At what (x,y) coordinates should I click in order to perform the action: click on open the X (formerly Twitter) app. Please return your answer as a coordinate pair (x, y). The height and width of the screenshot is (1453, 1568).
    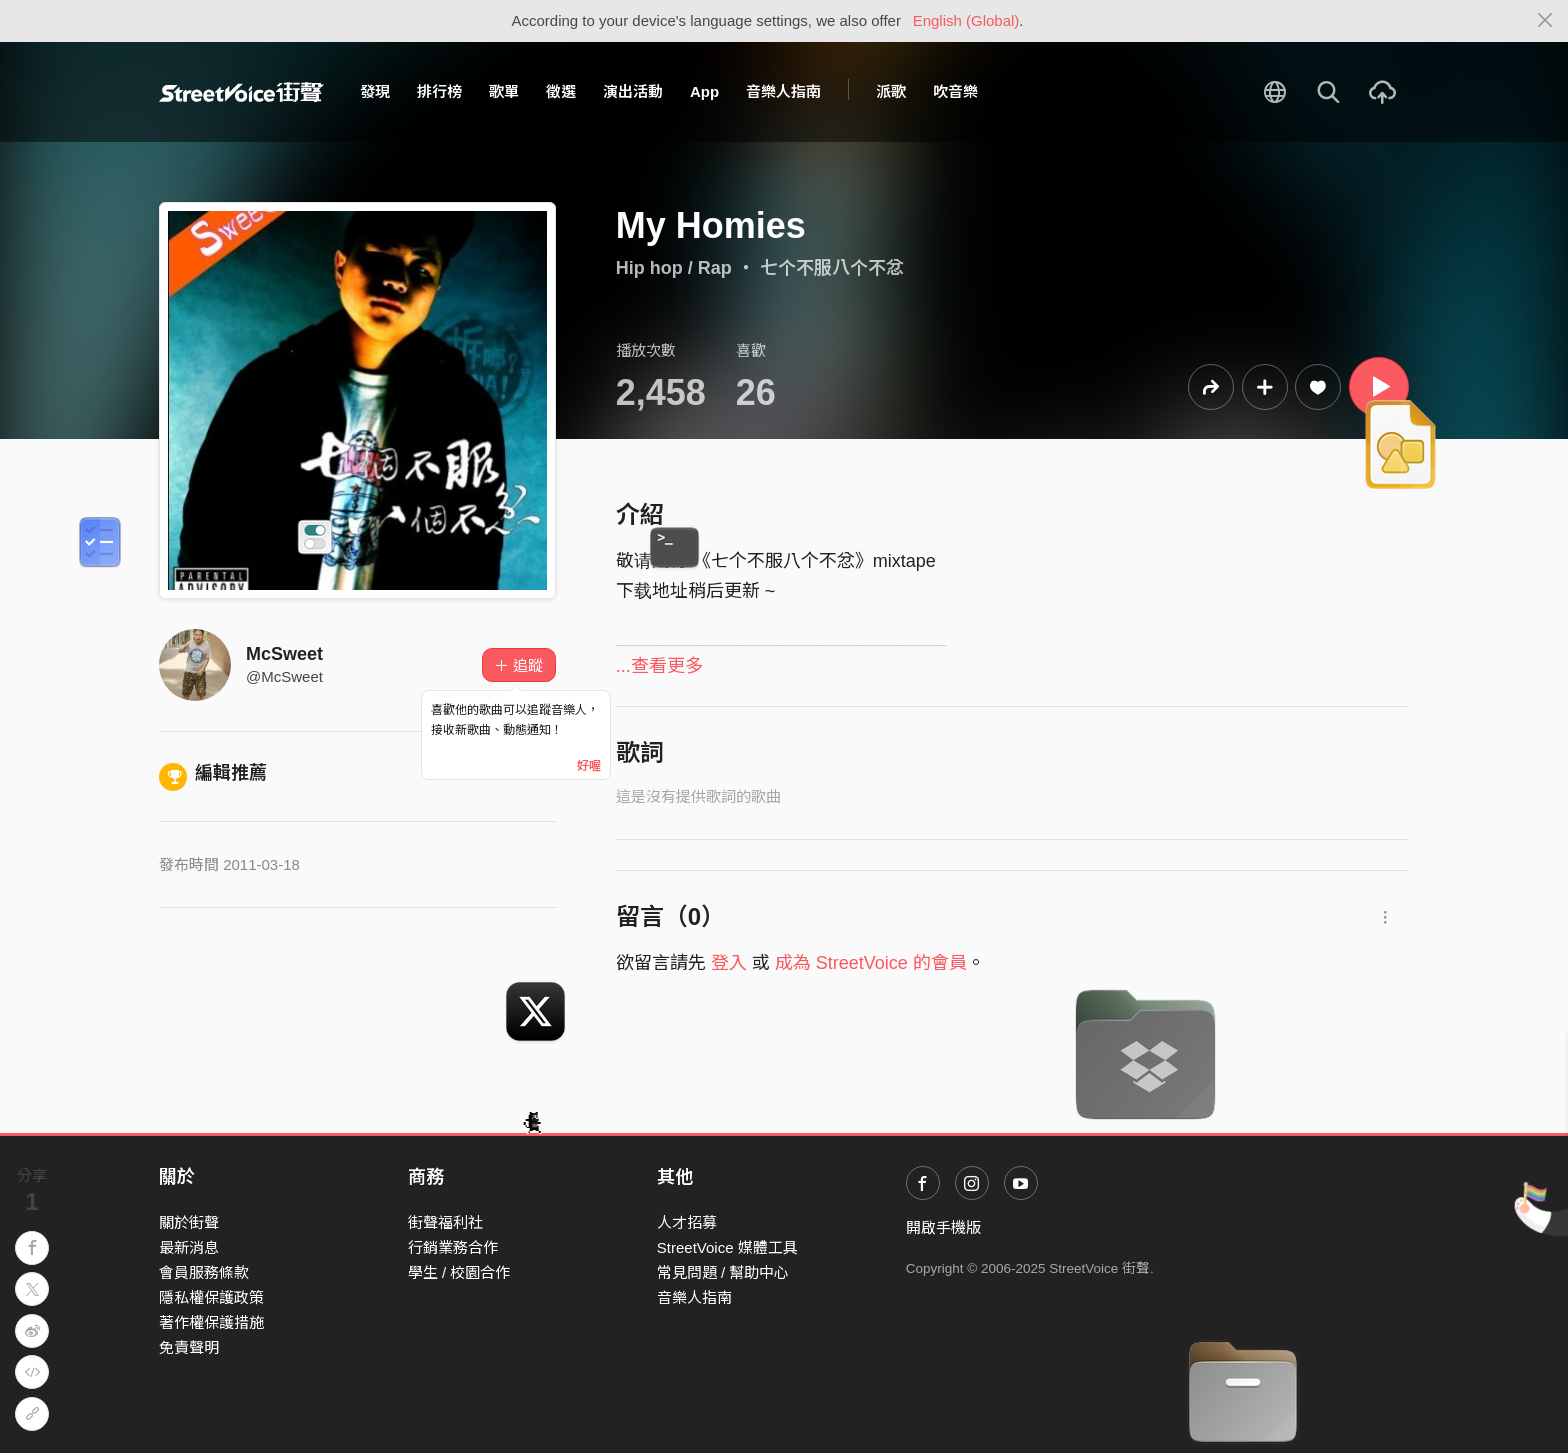
    Looking at the image, I should click on (535, 1011).